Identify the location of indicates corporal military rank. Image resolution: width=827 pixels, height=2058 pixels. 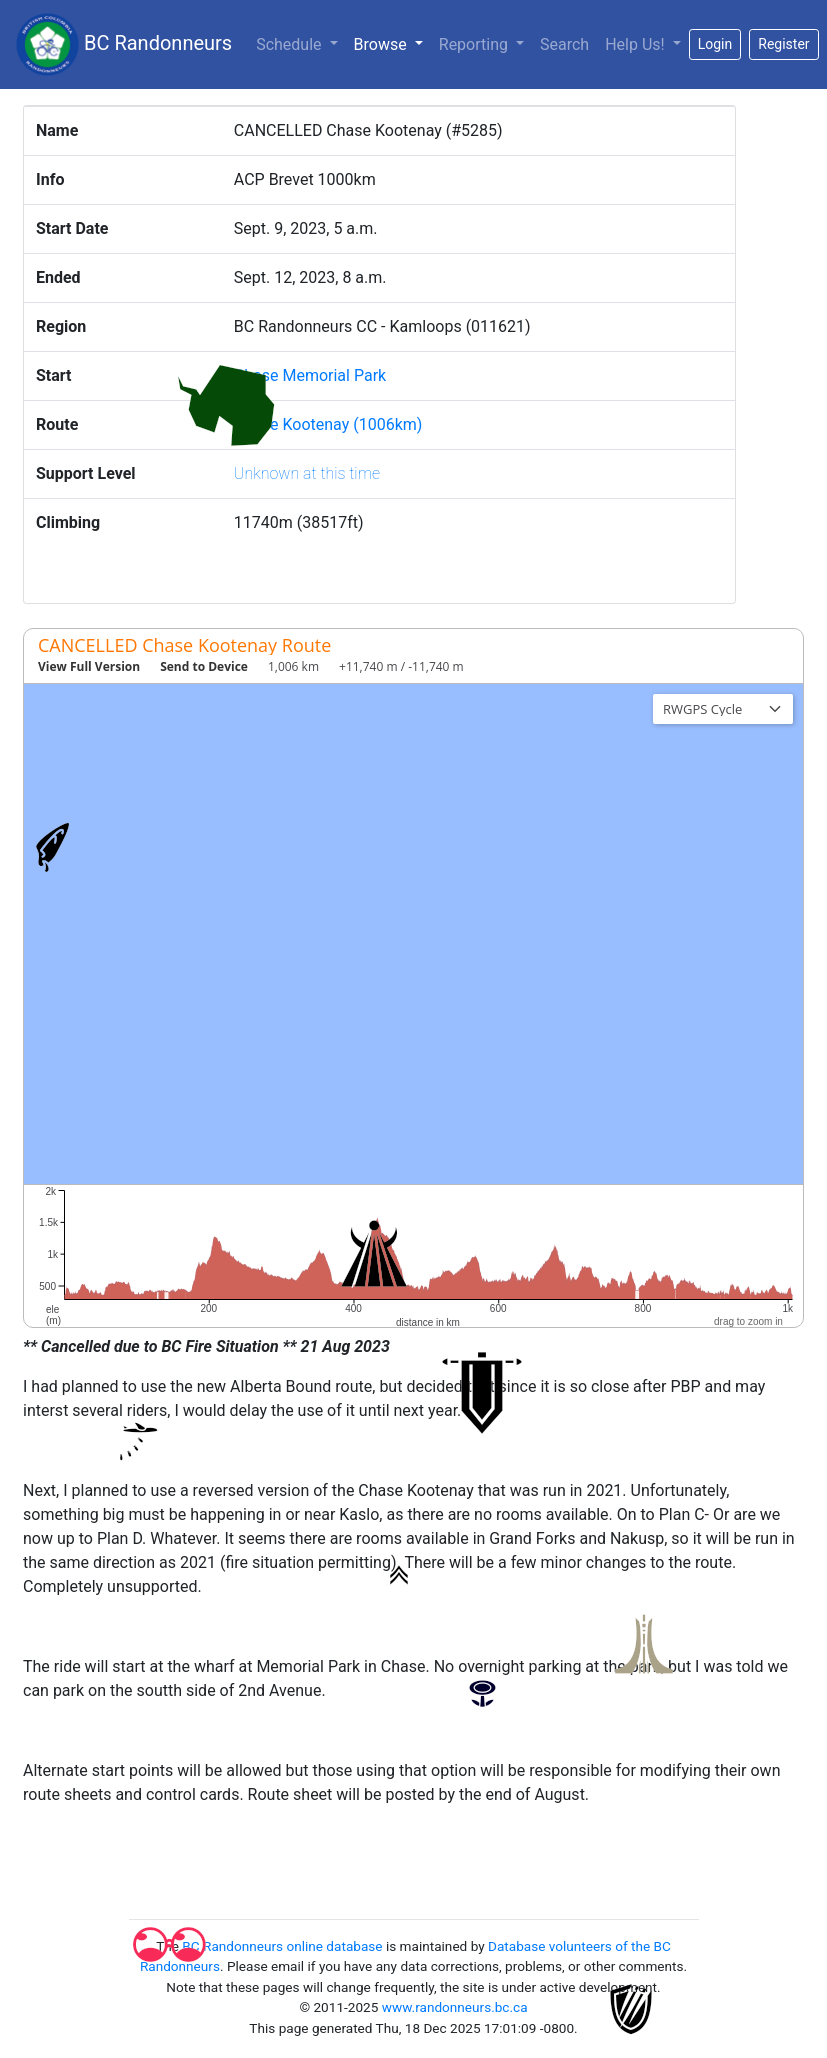
(399, 1575).